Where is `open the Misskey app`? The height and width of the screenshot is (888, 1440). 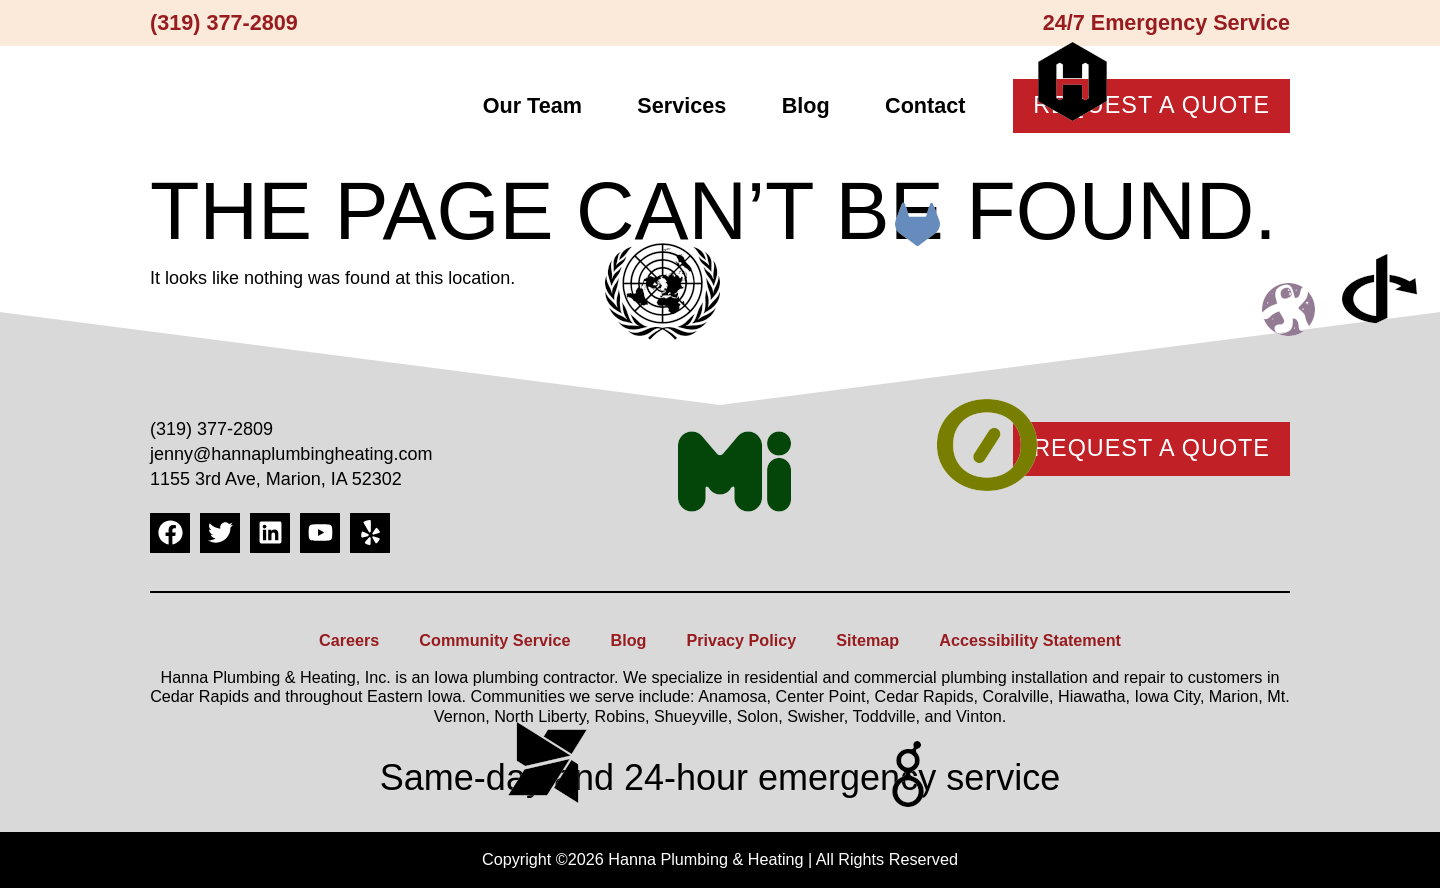
open the Misskey app is located at coordinates (734, 471).